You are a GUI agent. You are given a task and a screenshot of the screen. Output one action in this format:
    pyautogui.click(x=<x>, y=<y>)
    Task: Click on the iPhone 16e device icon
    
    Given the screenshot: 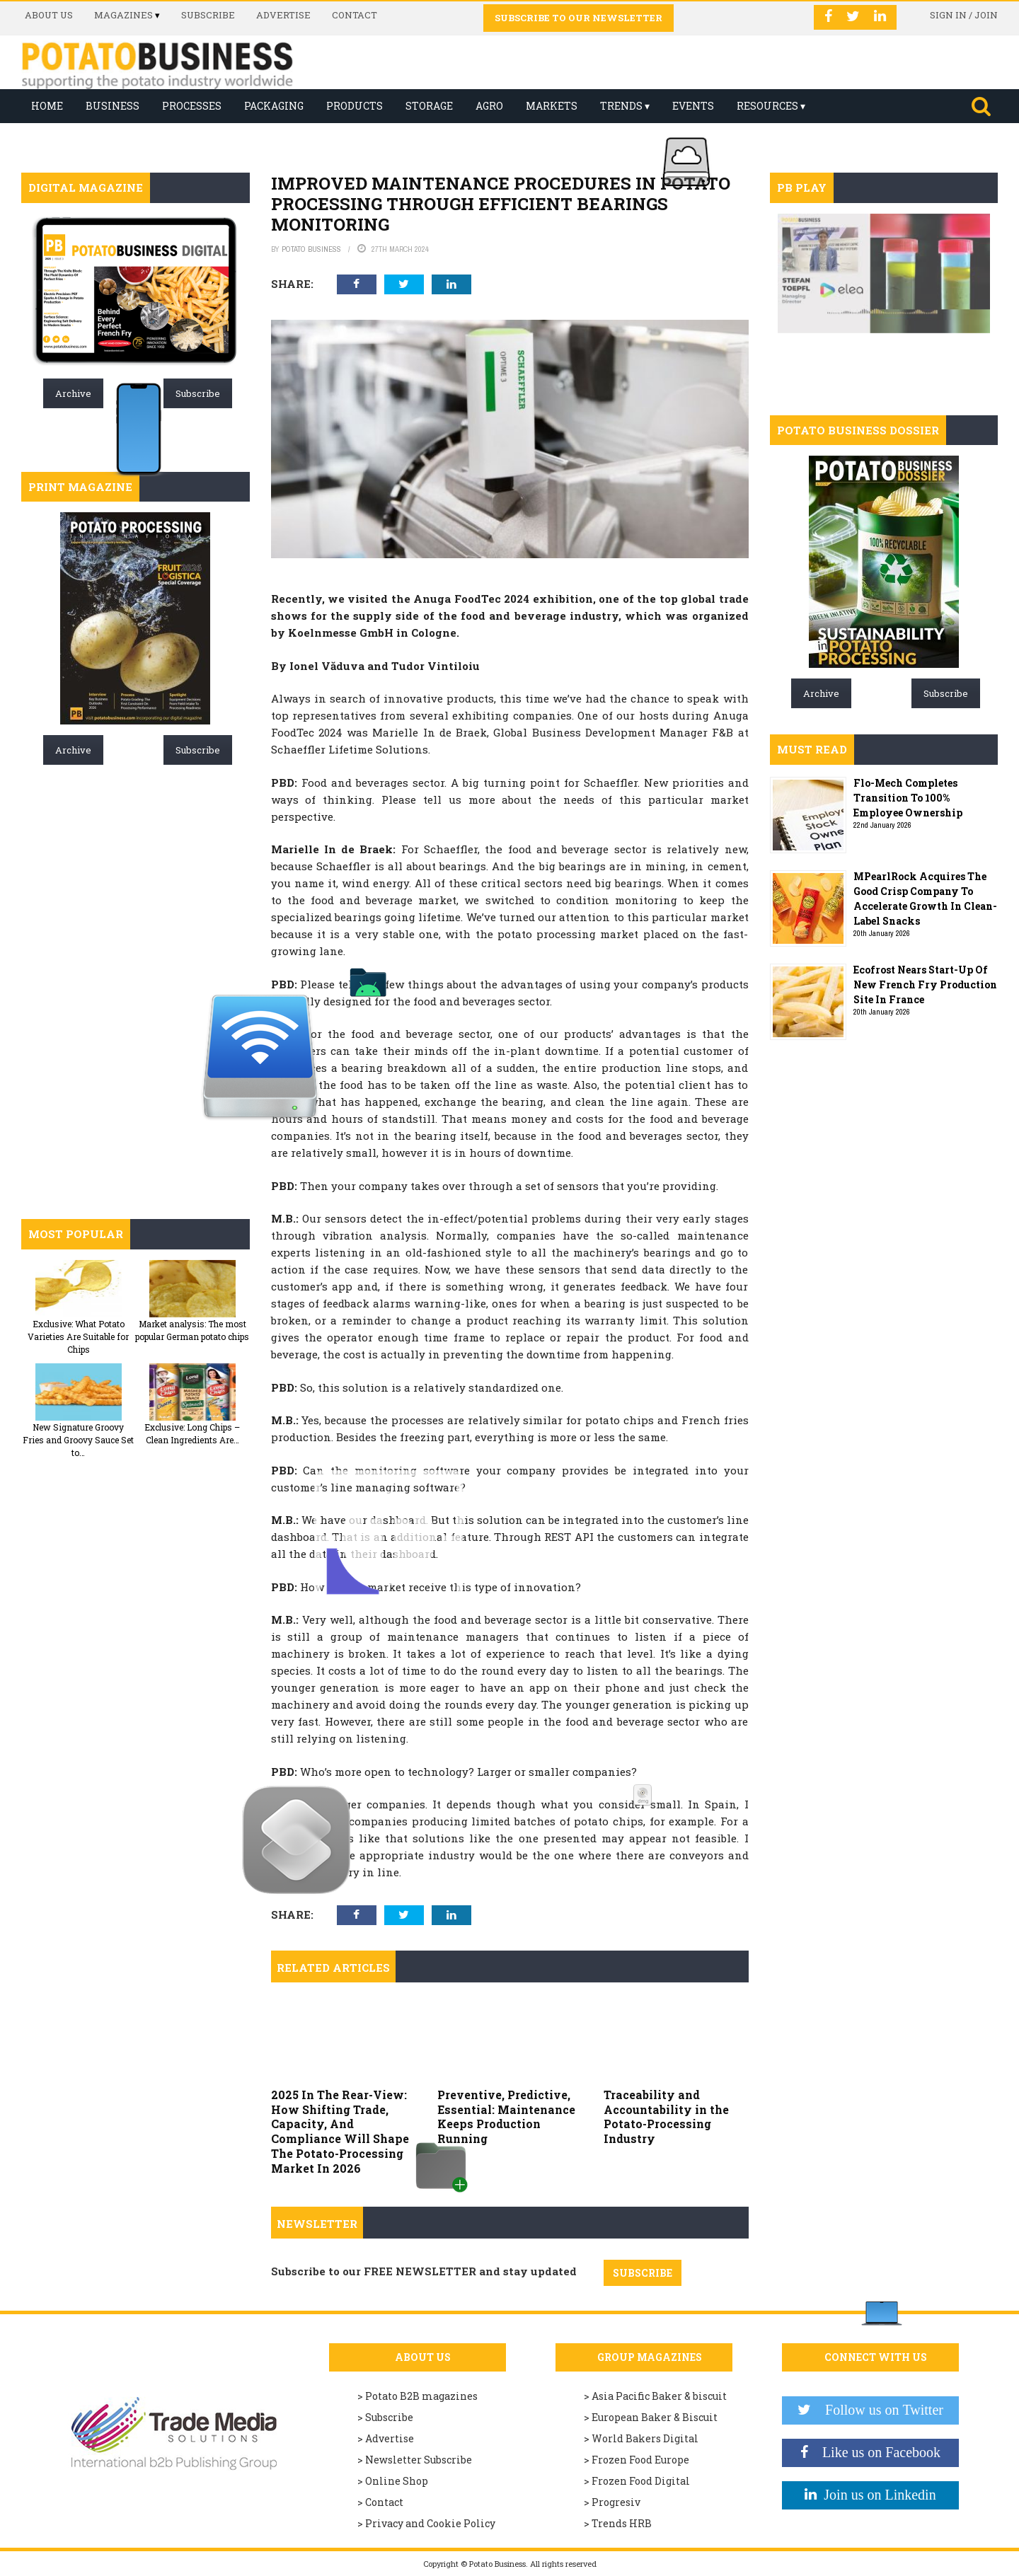 What is the action you would take?
    pyautogui.click(x=139, y=430)
    